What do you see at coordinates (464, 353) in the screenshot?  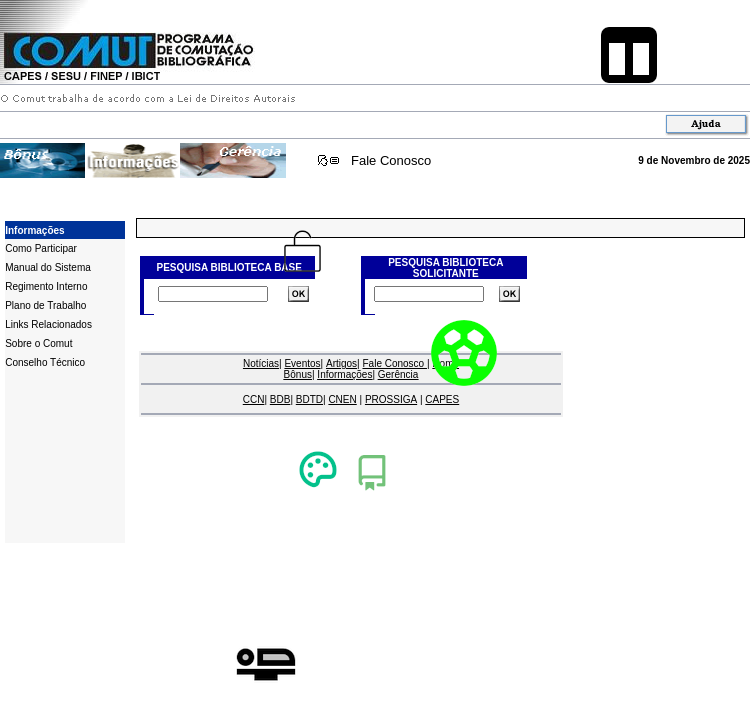 I see `access sports or soccer-related content` at bounding box center [464, 353].